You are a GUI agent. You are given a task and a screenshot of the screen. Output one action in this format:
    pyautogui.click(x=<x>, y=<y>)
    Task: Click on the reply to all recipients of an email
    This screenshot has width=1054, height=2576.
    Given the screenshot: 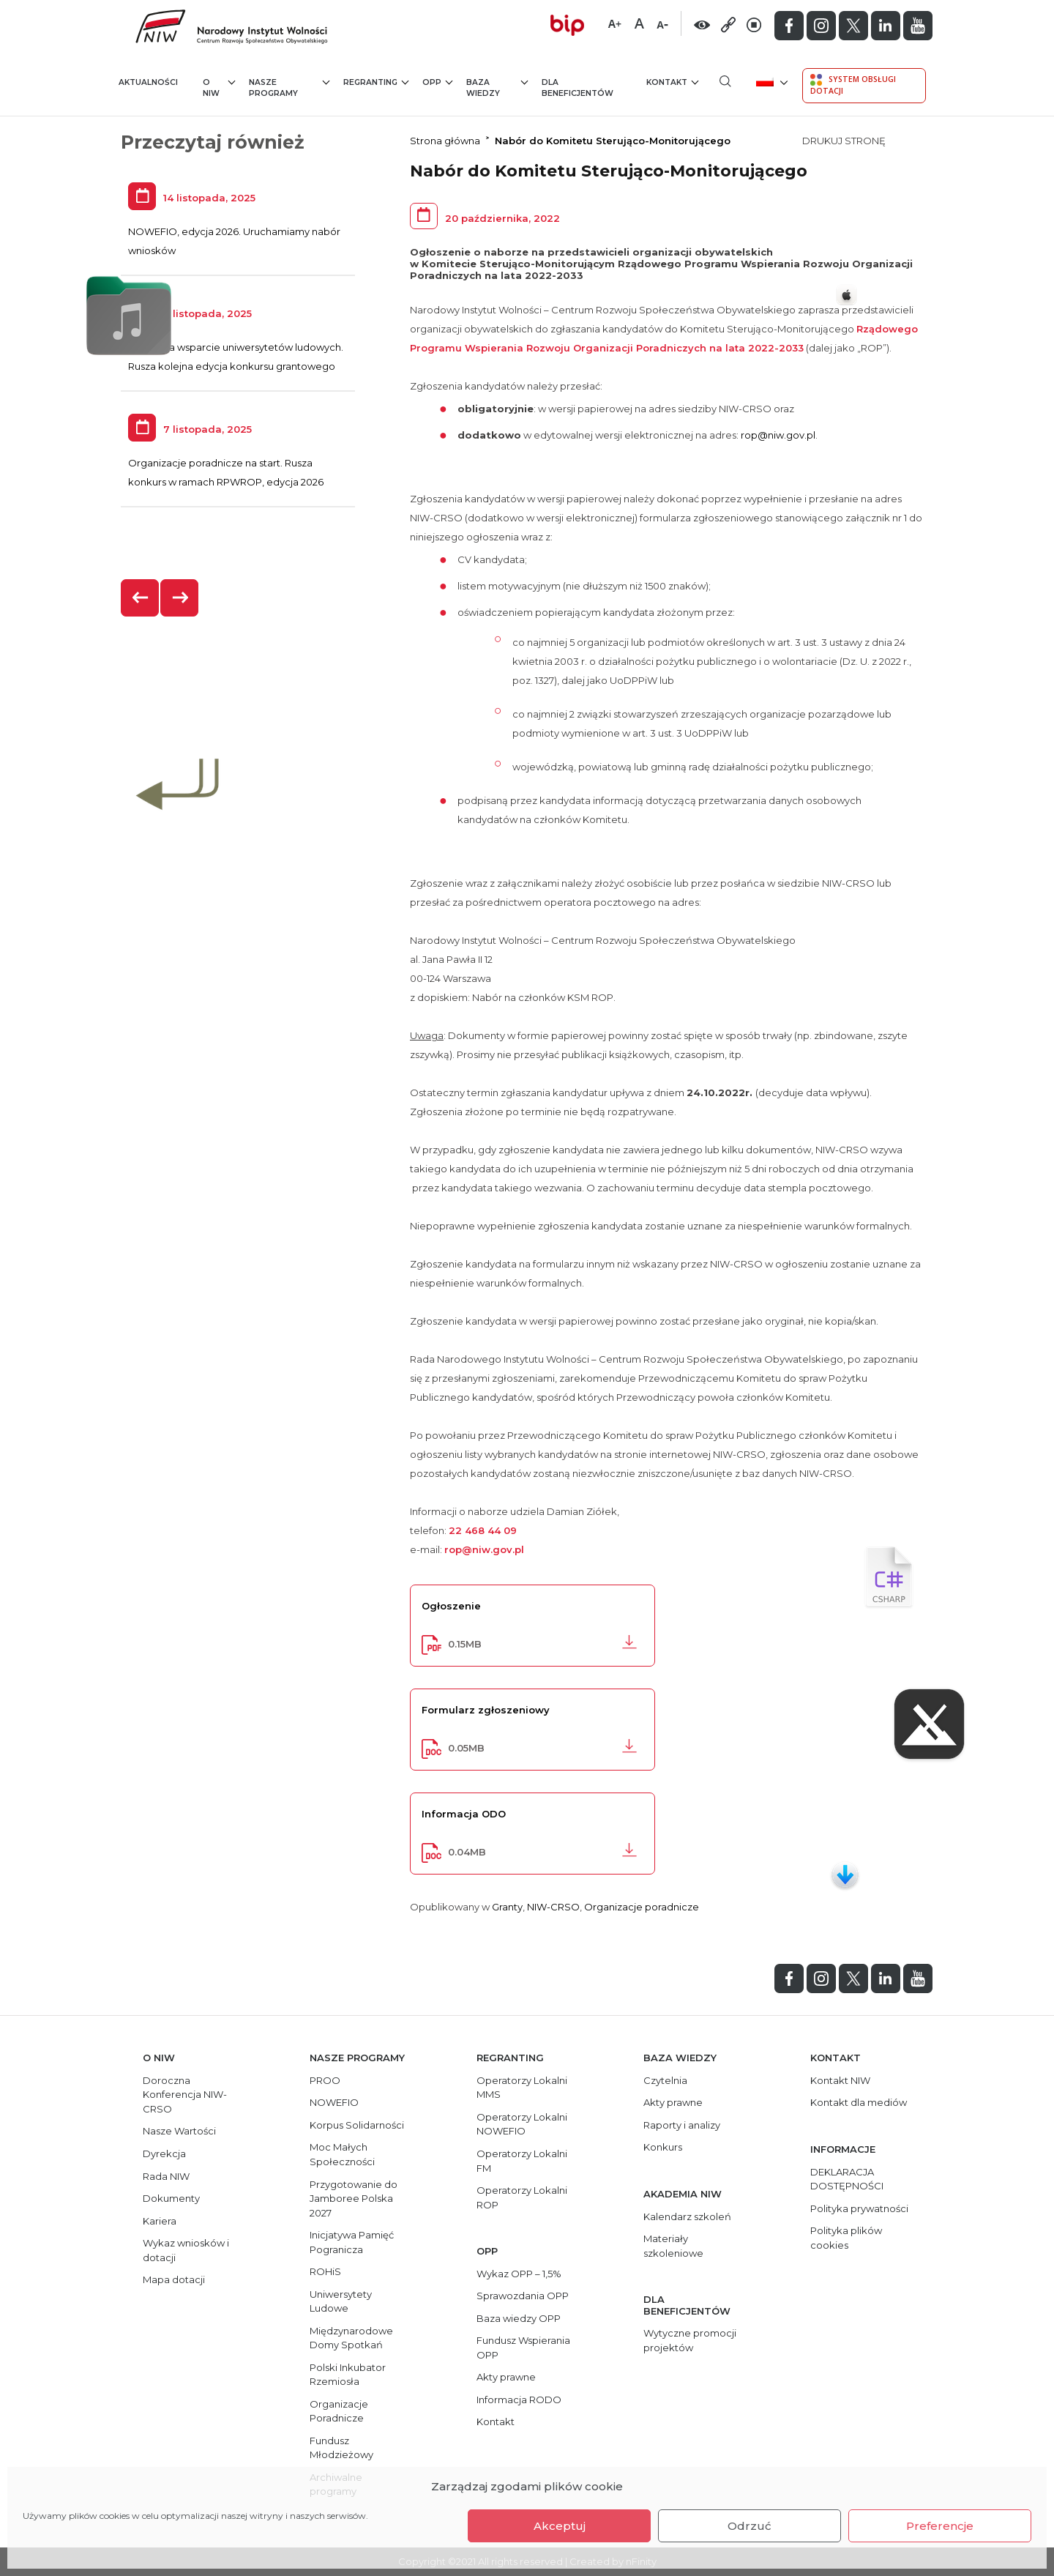 What is the action you would take?
    pyautogui.click(x=176, y=783)
    